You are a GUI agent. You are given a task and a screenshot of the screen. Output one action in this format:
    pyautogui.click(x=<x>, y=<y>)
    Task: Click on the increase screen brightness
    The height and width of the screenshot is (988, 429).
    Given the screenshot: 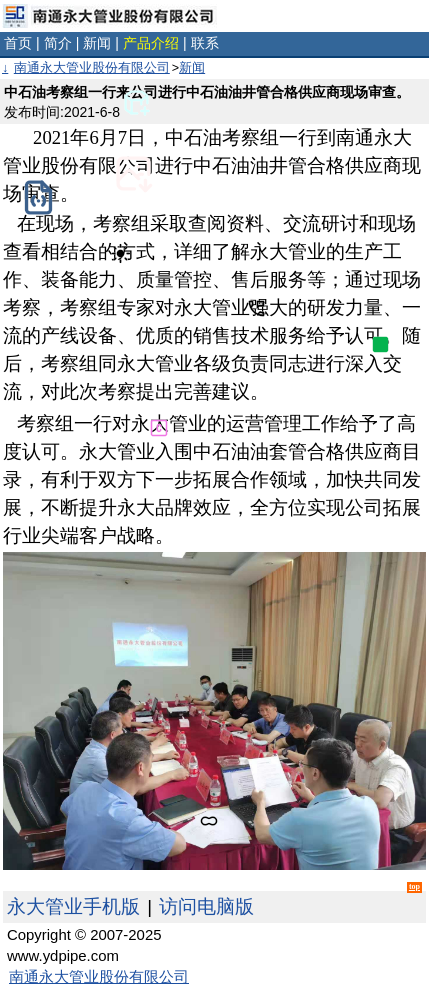 What is the action you would take?
    pyautogui.click(x=120, y=253)
    